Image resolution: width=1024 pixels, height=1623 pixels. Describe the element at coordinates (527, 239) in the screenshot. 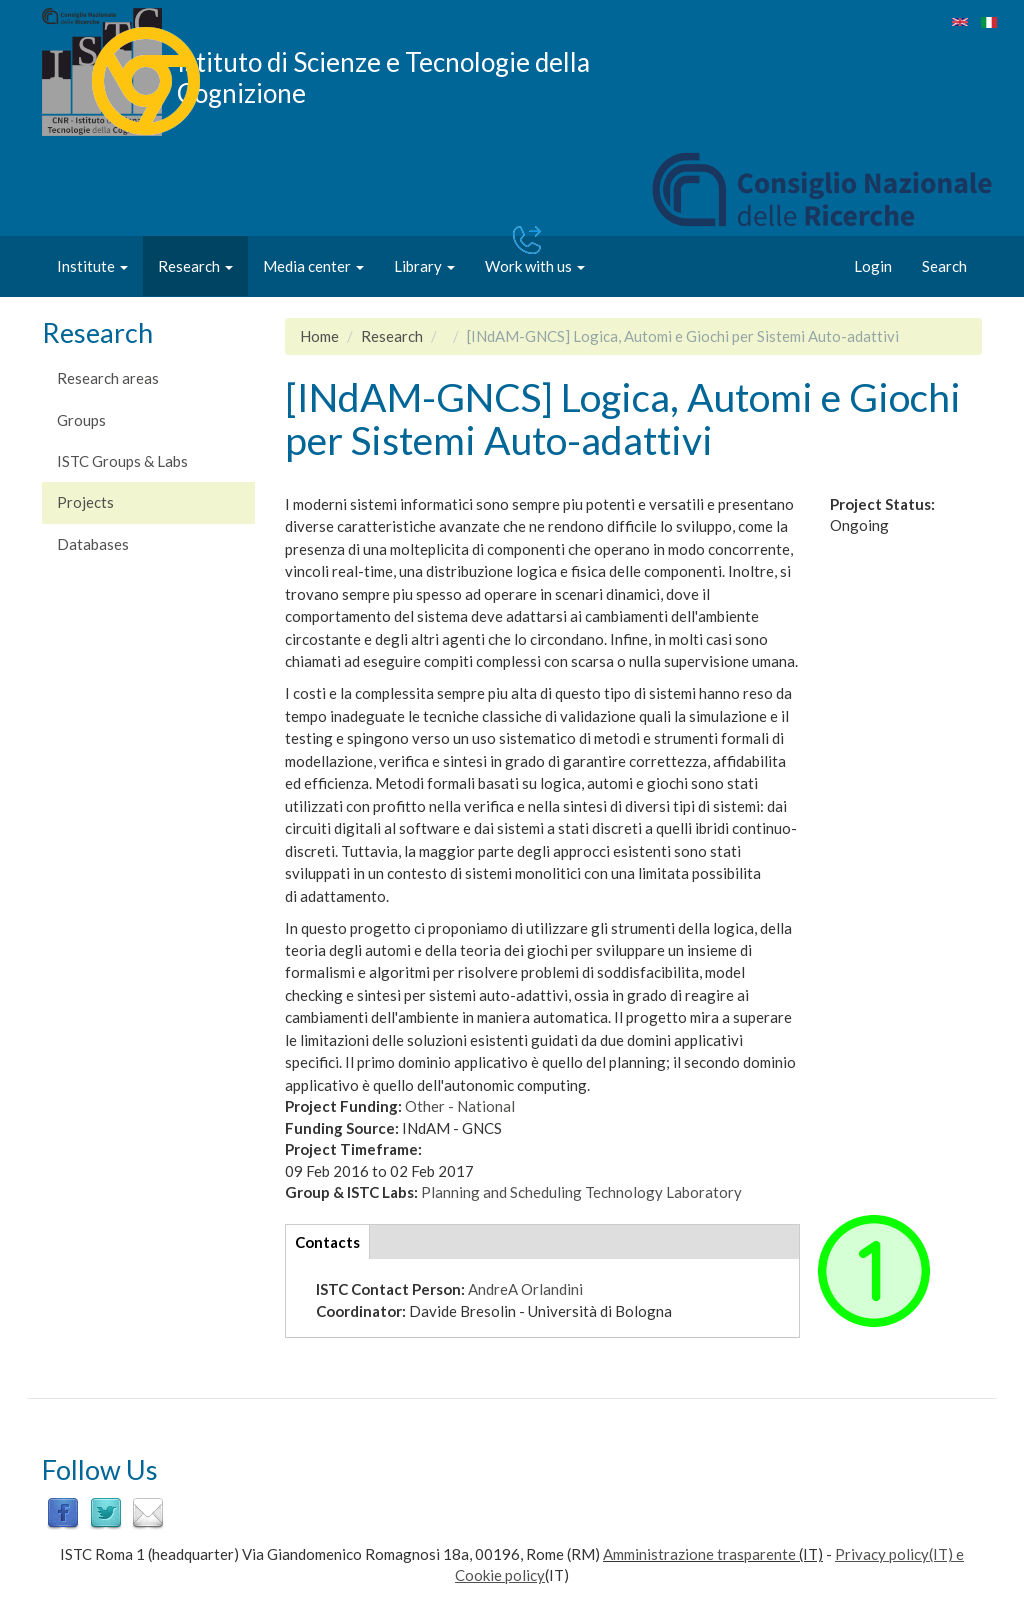

I see `transfer an active call` at that location.